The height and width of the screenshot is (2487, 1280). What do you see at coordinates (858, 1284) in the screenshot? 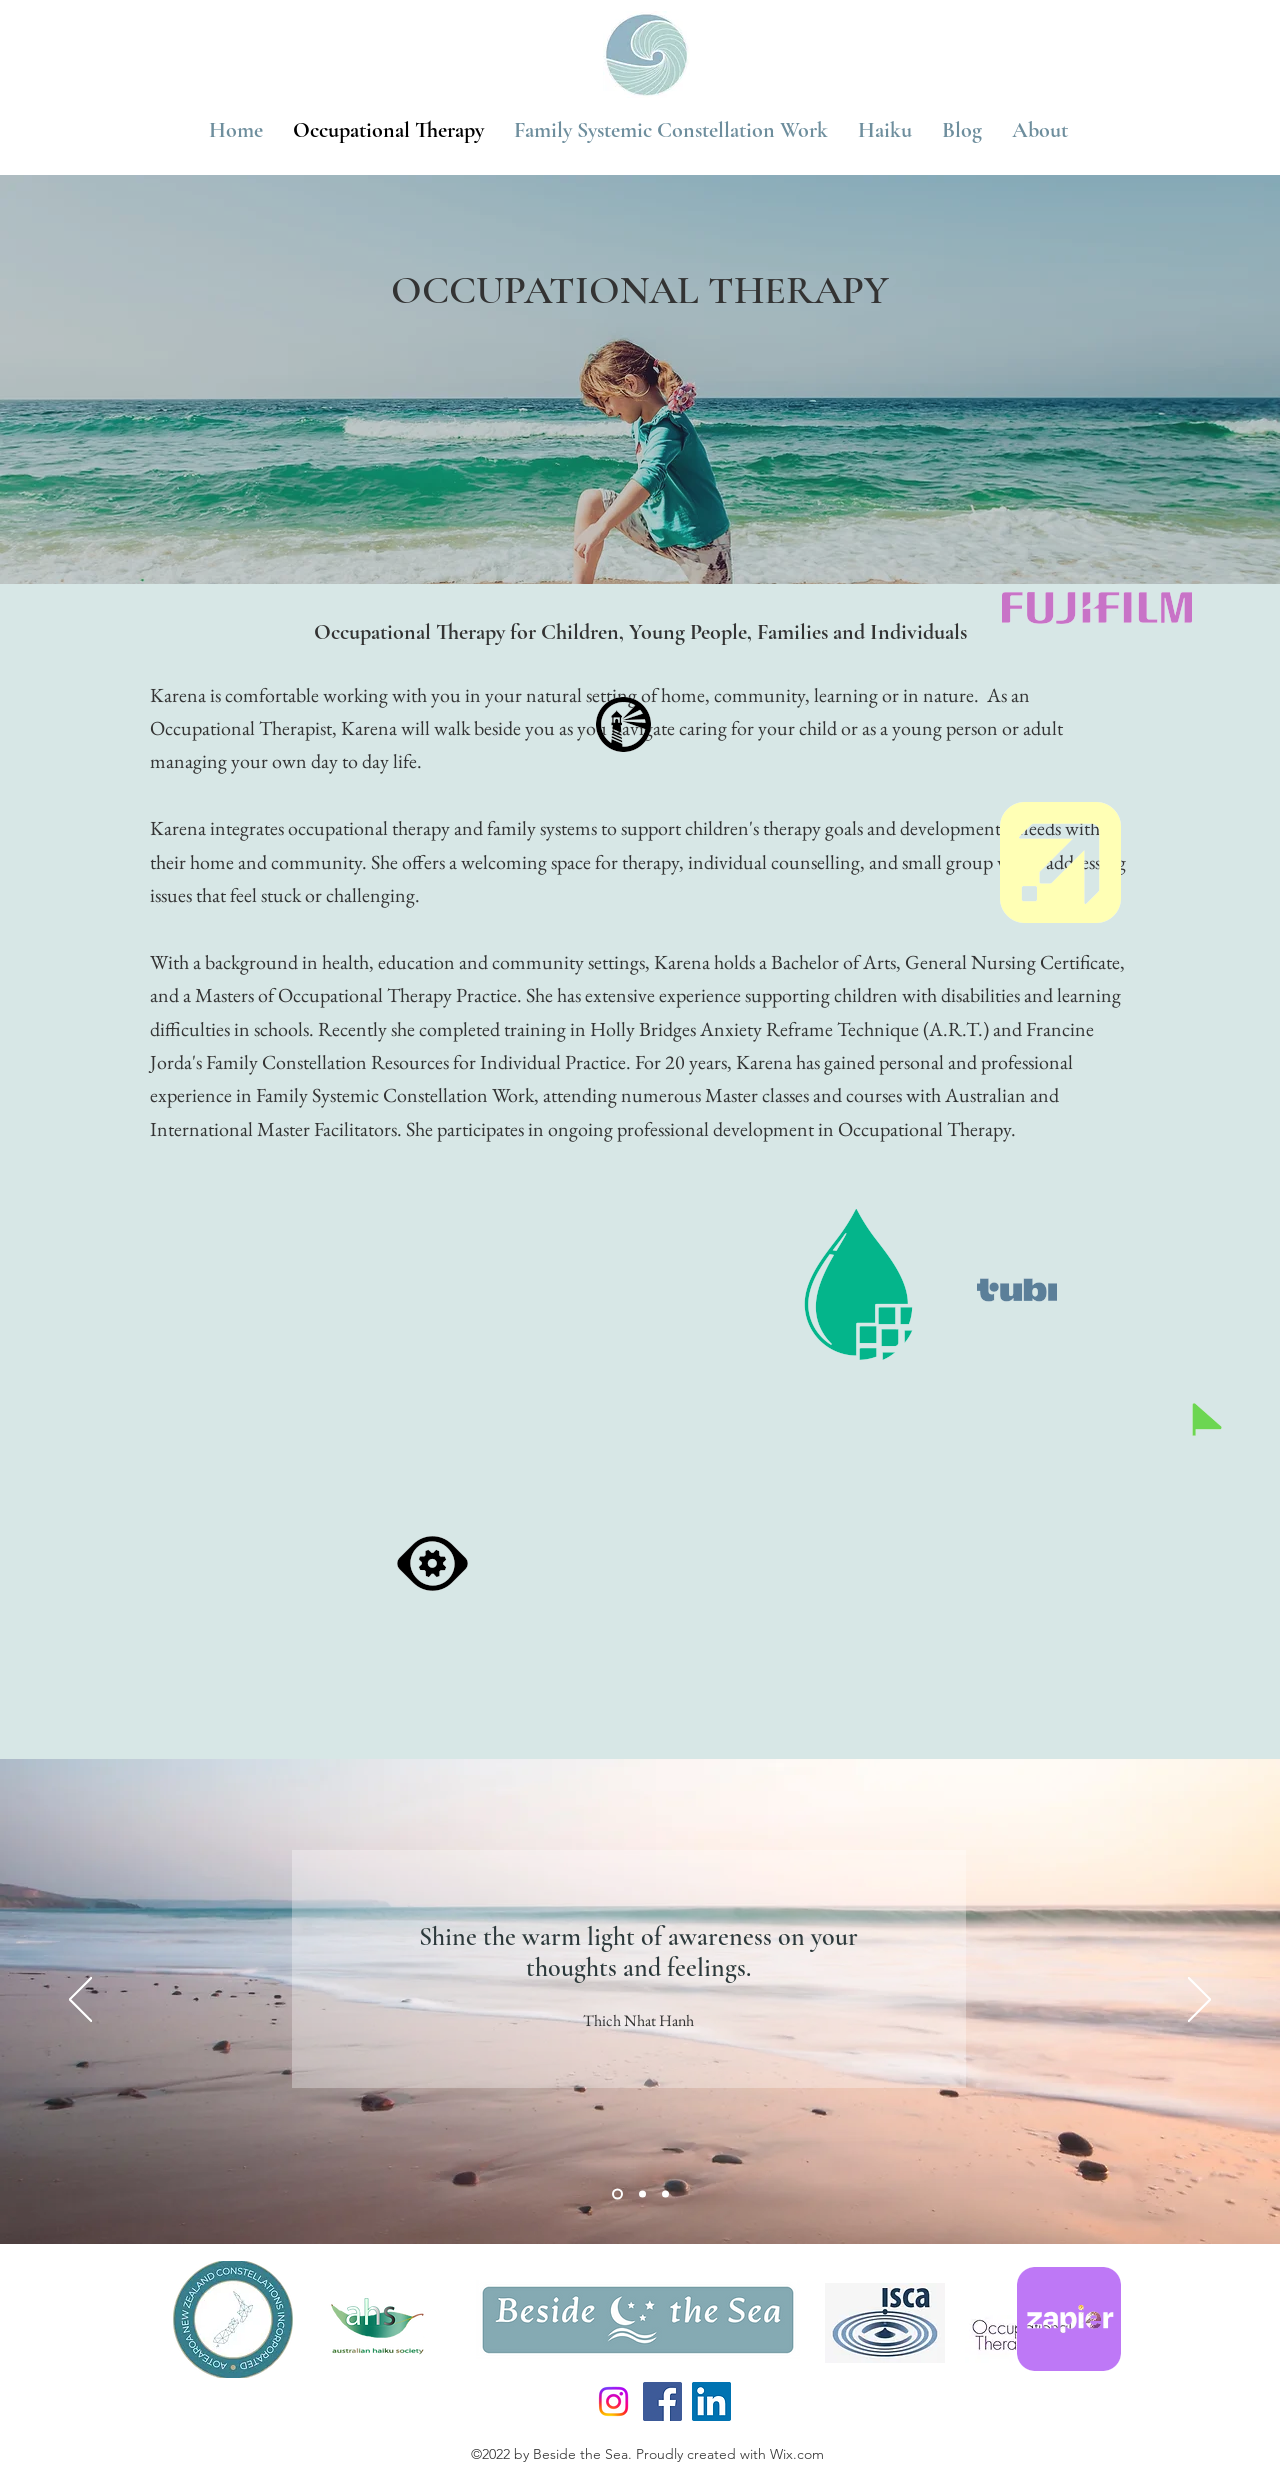
I see `Apache NiFi application logo` at bounding box center [858, 1284].